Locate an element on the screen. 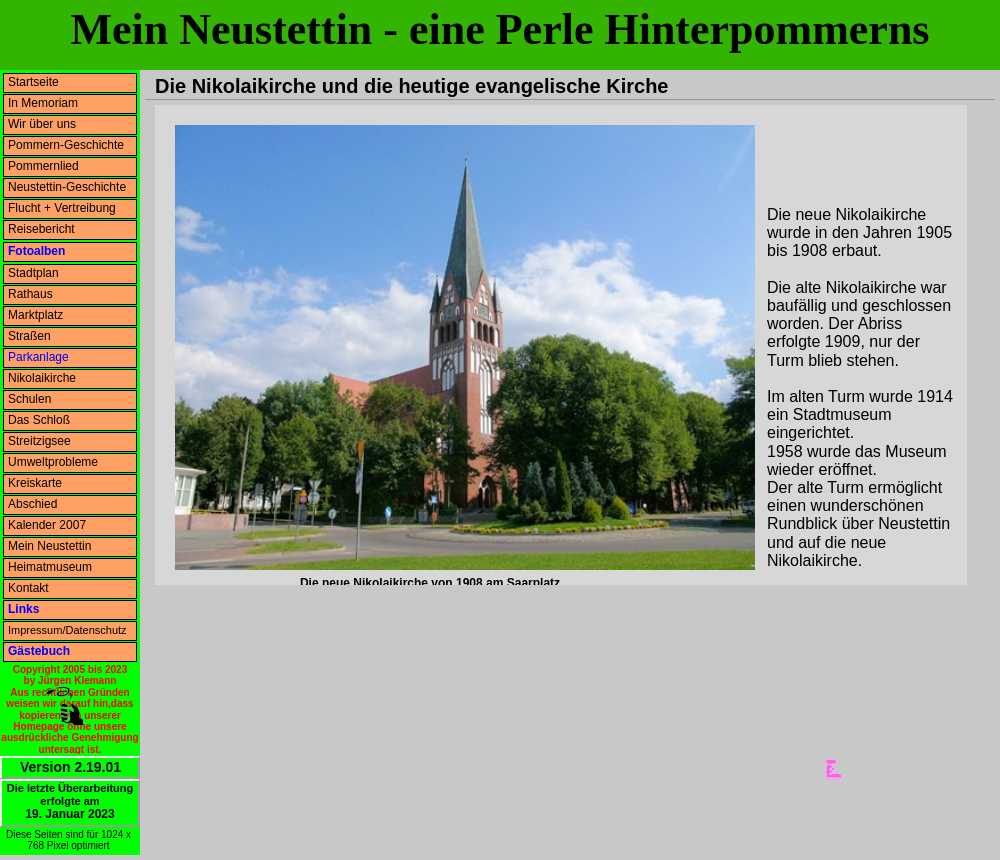 This screenshot has height=860, width=1000. select winter boot equipment is located at coordinates (833, 769).